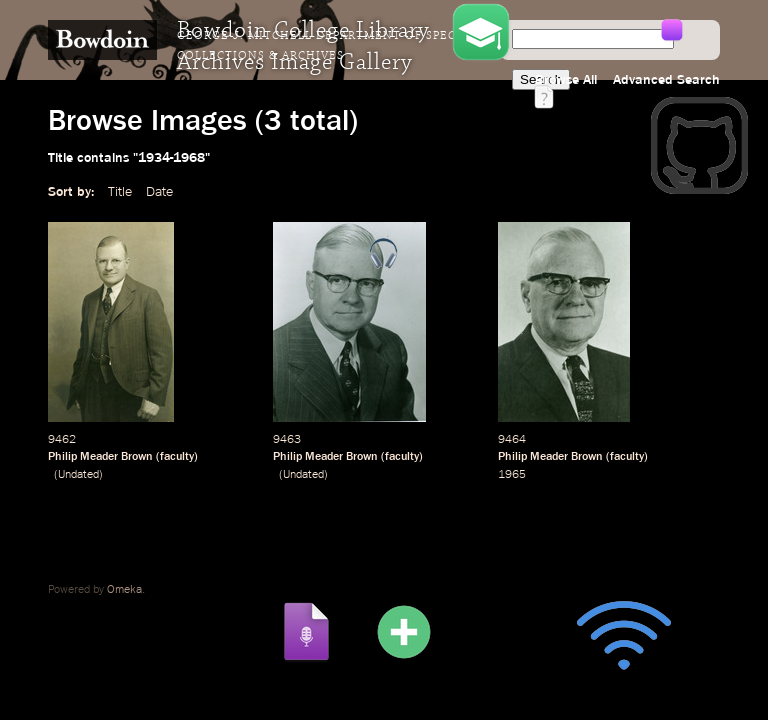 The height and width of the screenshot is (720, 768). I want to click on unrecognized file type, so click(544, 97).